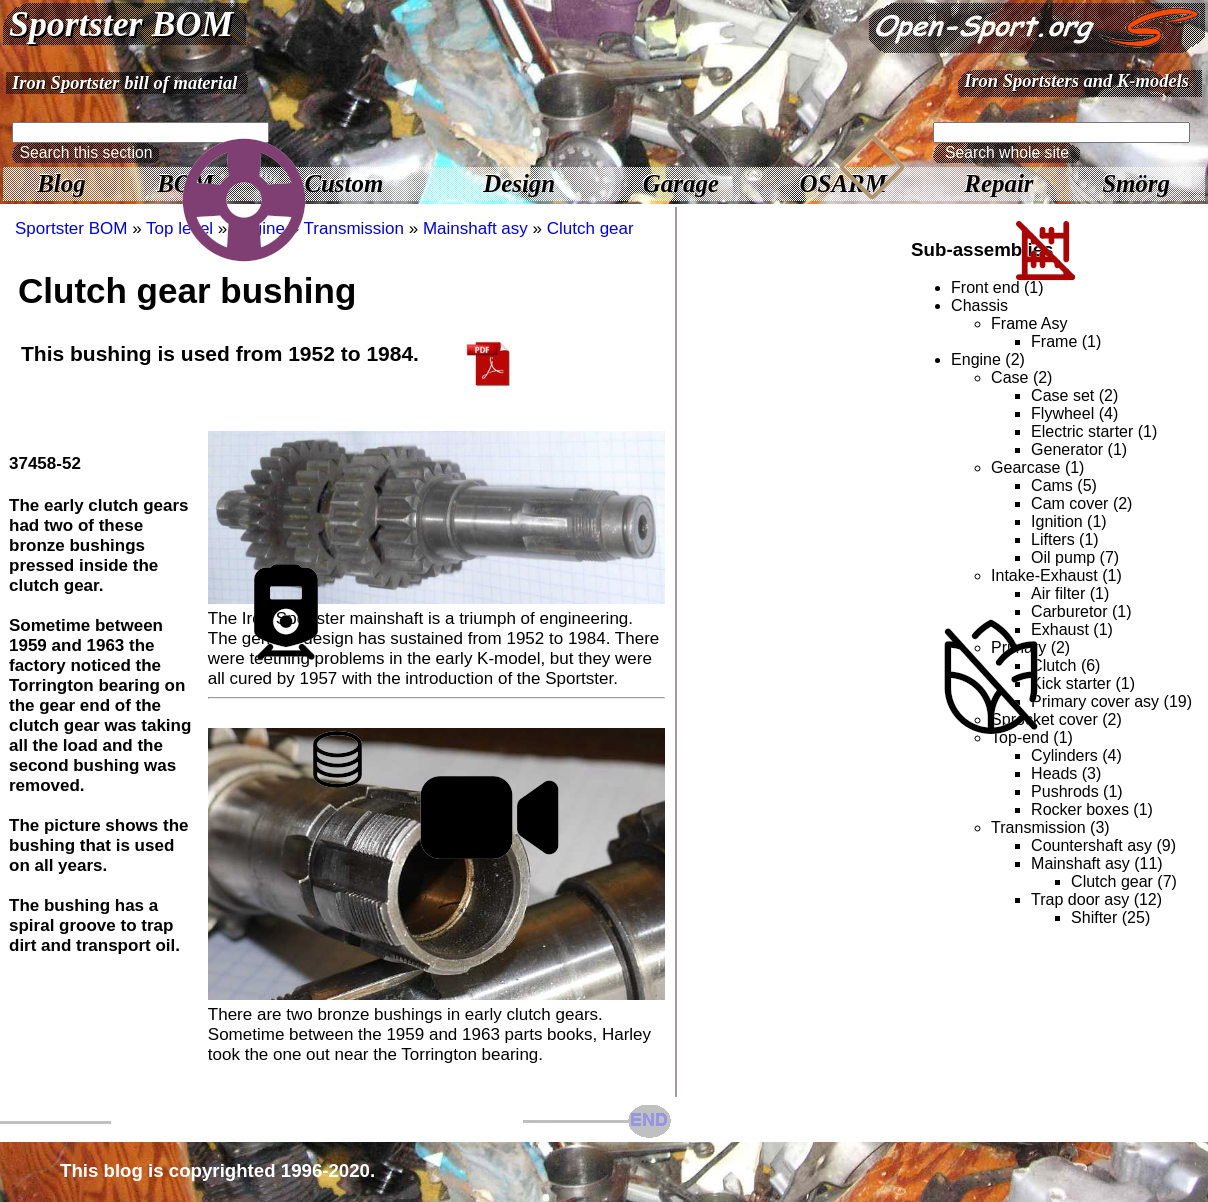  What do you see at coordinates (991, 679) in the screenshot?
I see `indicates gluten-free or grain-free option` at bounding box center [991, 679].